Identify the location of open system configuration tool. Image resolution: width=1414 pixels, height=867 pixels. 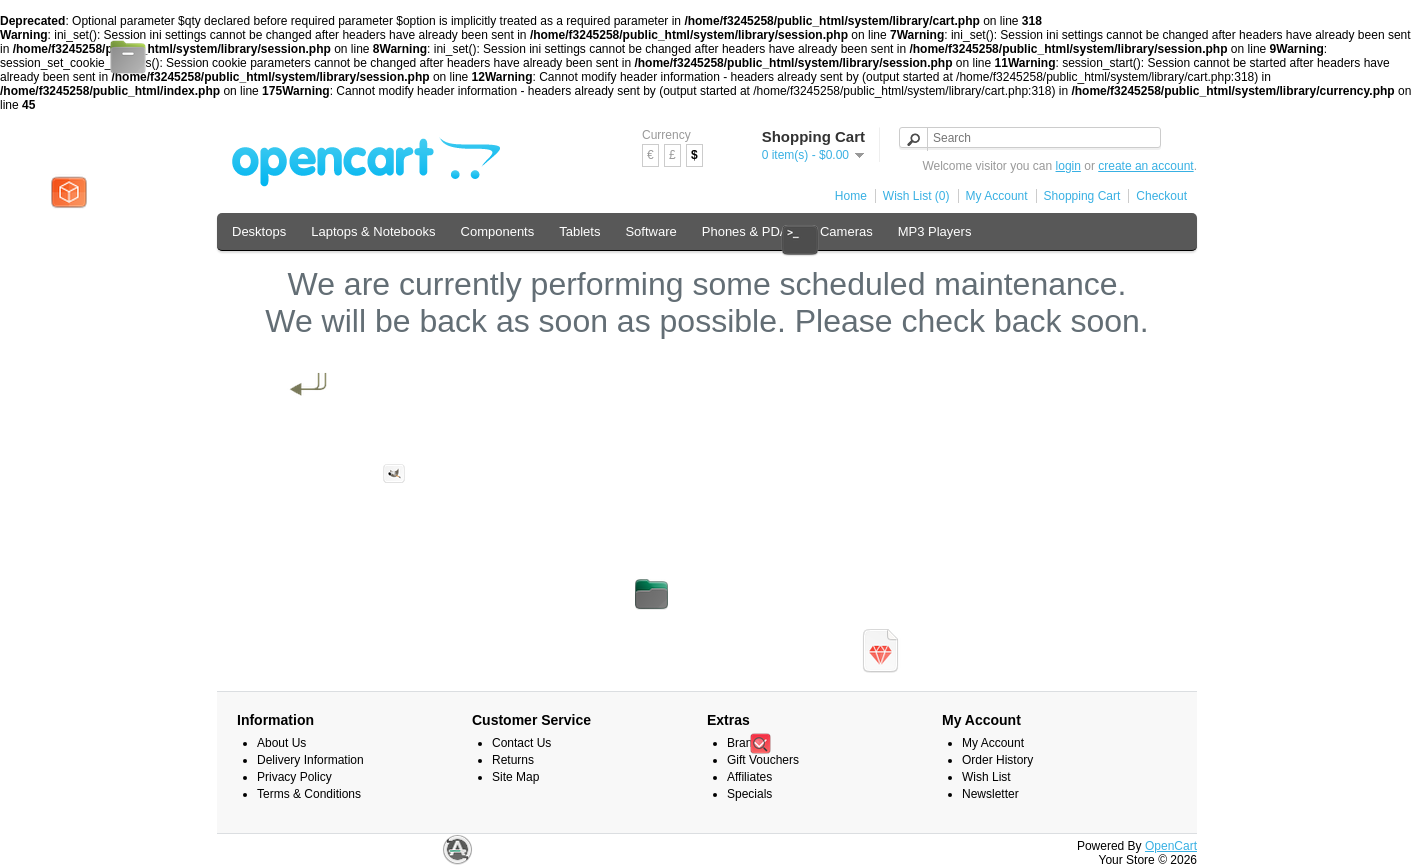
(760, 743).